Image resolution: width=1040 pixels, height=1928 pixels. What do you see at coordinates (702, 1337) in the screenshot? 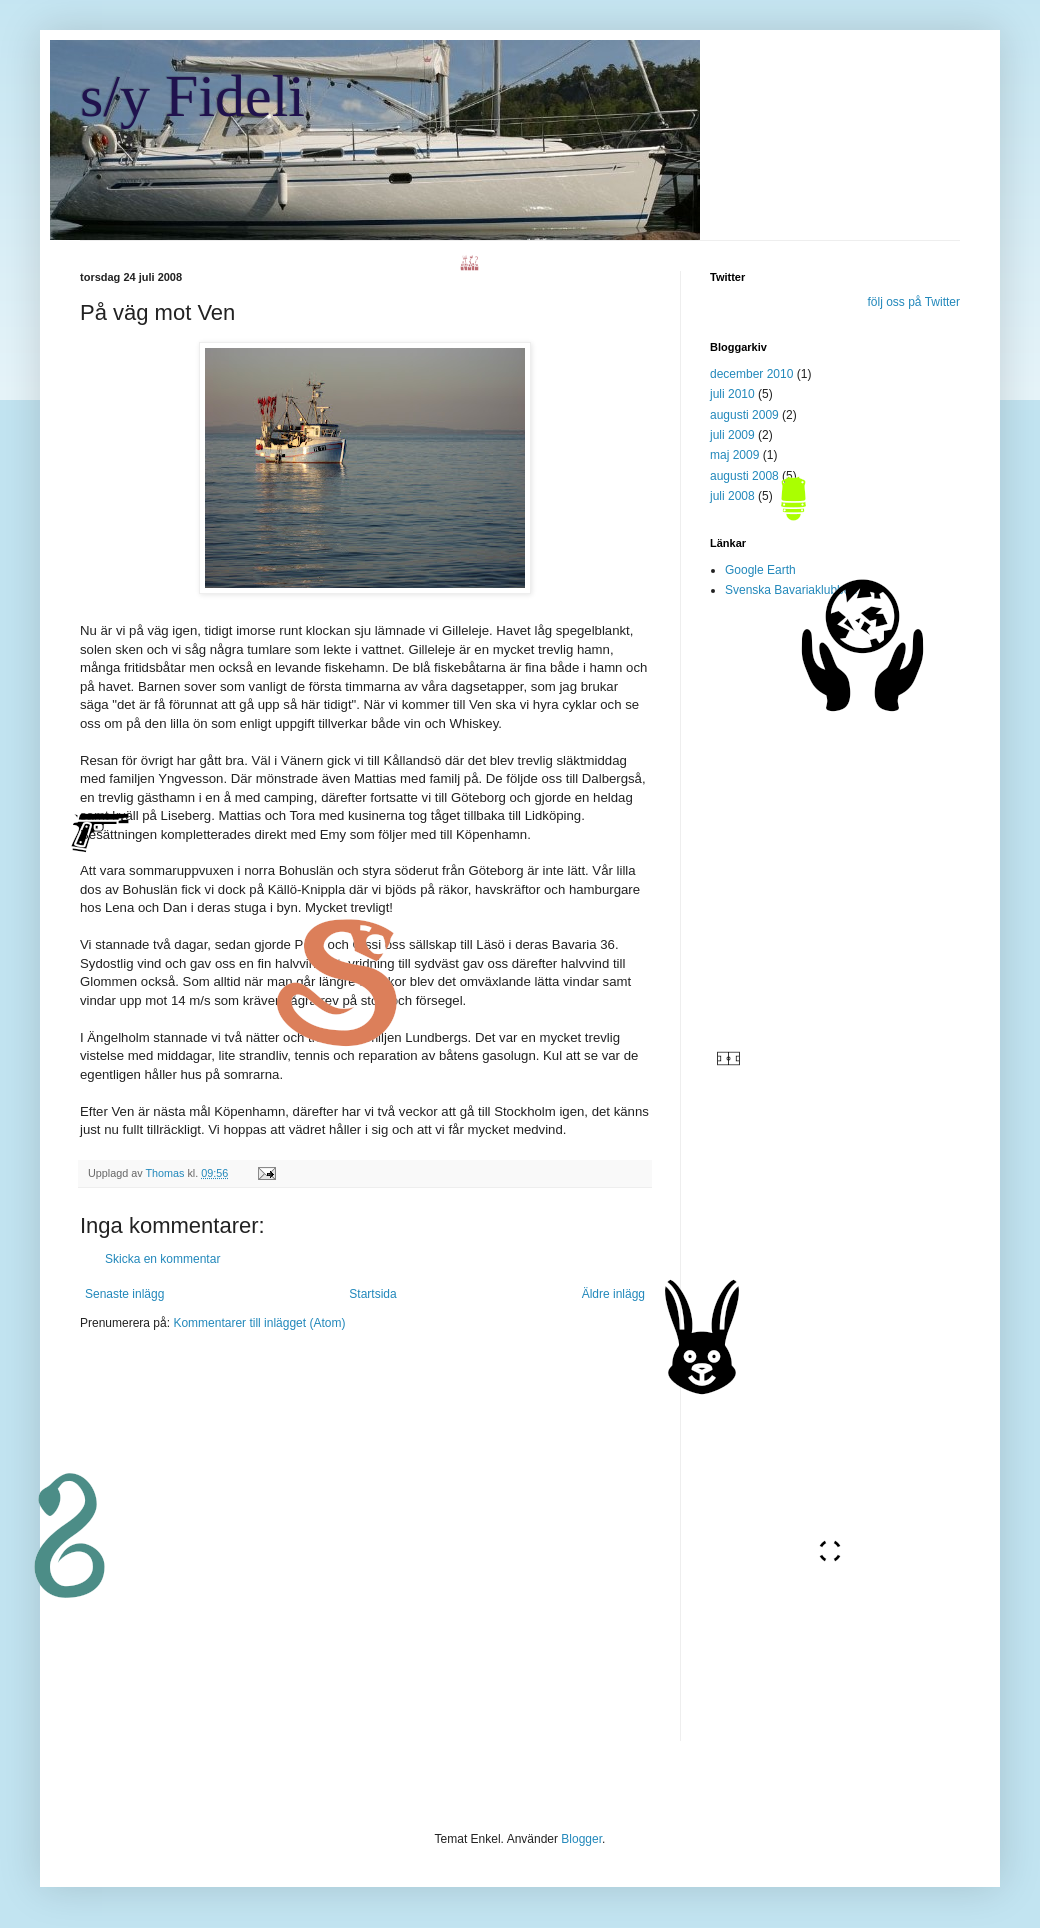
I see `indicates rabbit or bunny-related content` at bounding box center [702, 1337].